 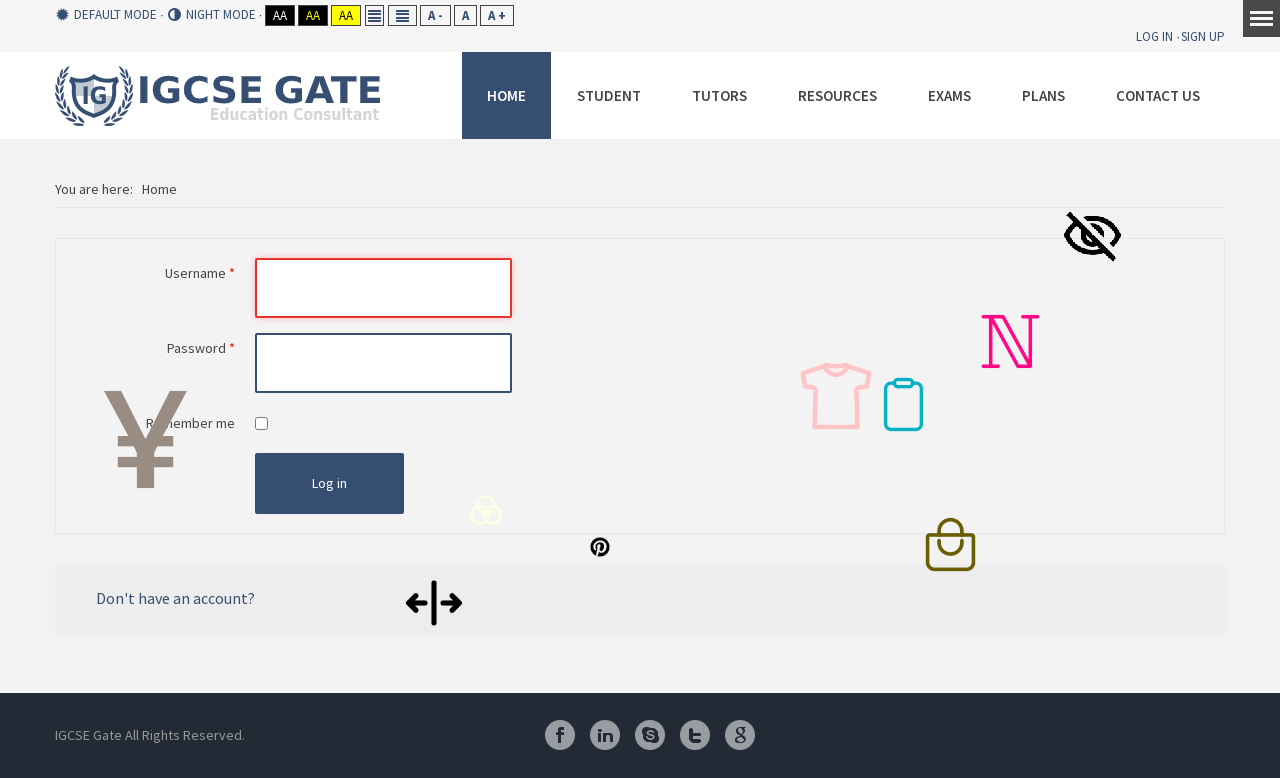 I want to click on hide password or sensitive content, so click(x=1092, y=236).